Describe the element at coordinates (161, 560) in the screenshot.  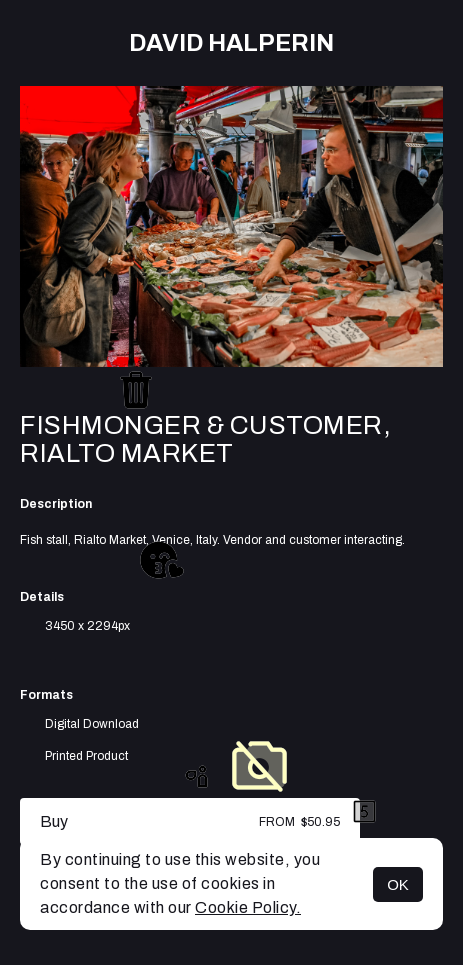
I see `send a kiss or flirty reaction` at that location.